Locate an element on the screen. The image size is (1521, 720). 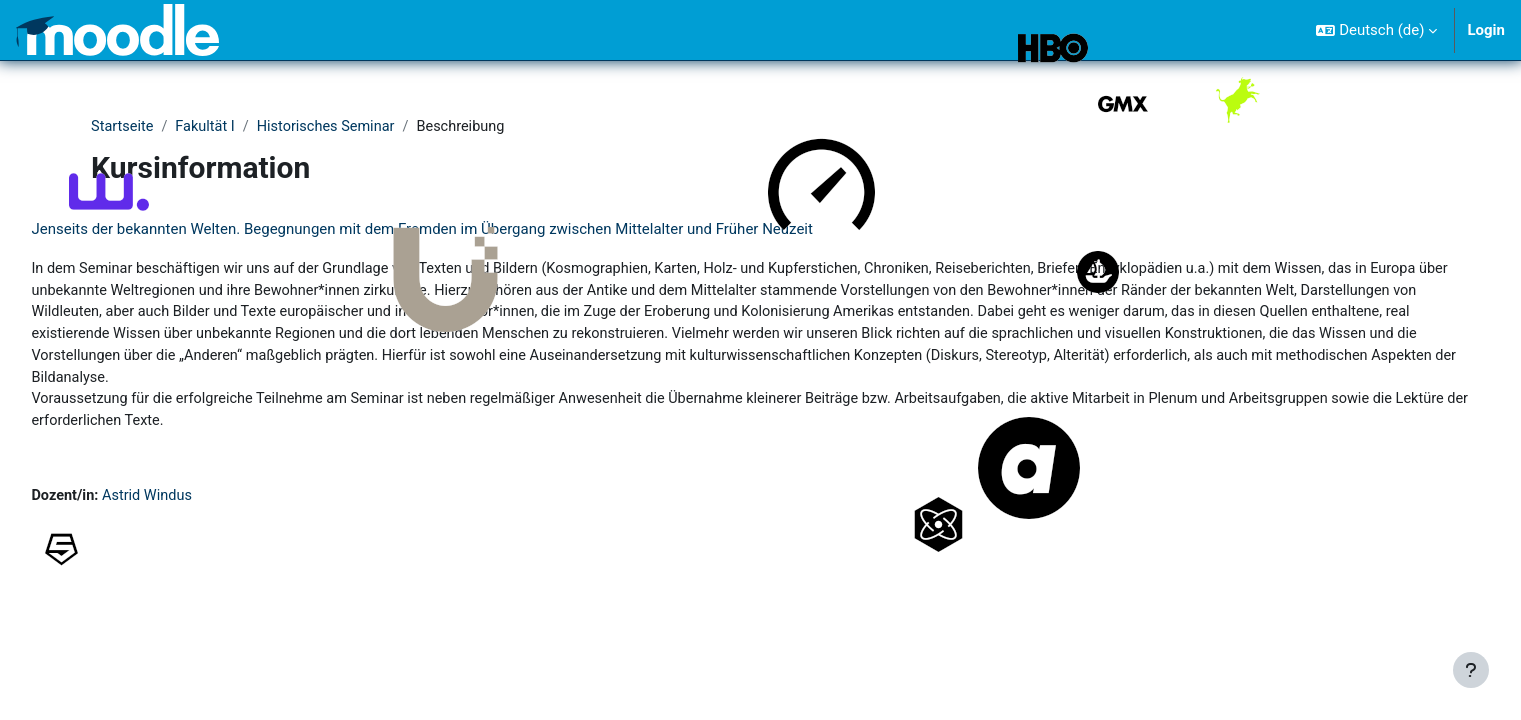
open the Speedtest app is located at coordinates (821, 184).